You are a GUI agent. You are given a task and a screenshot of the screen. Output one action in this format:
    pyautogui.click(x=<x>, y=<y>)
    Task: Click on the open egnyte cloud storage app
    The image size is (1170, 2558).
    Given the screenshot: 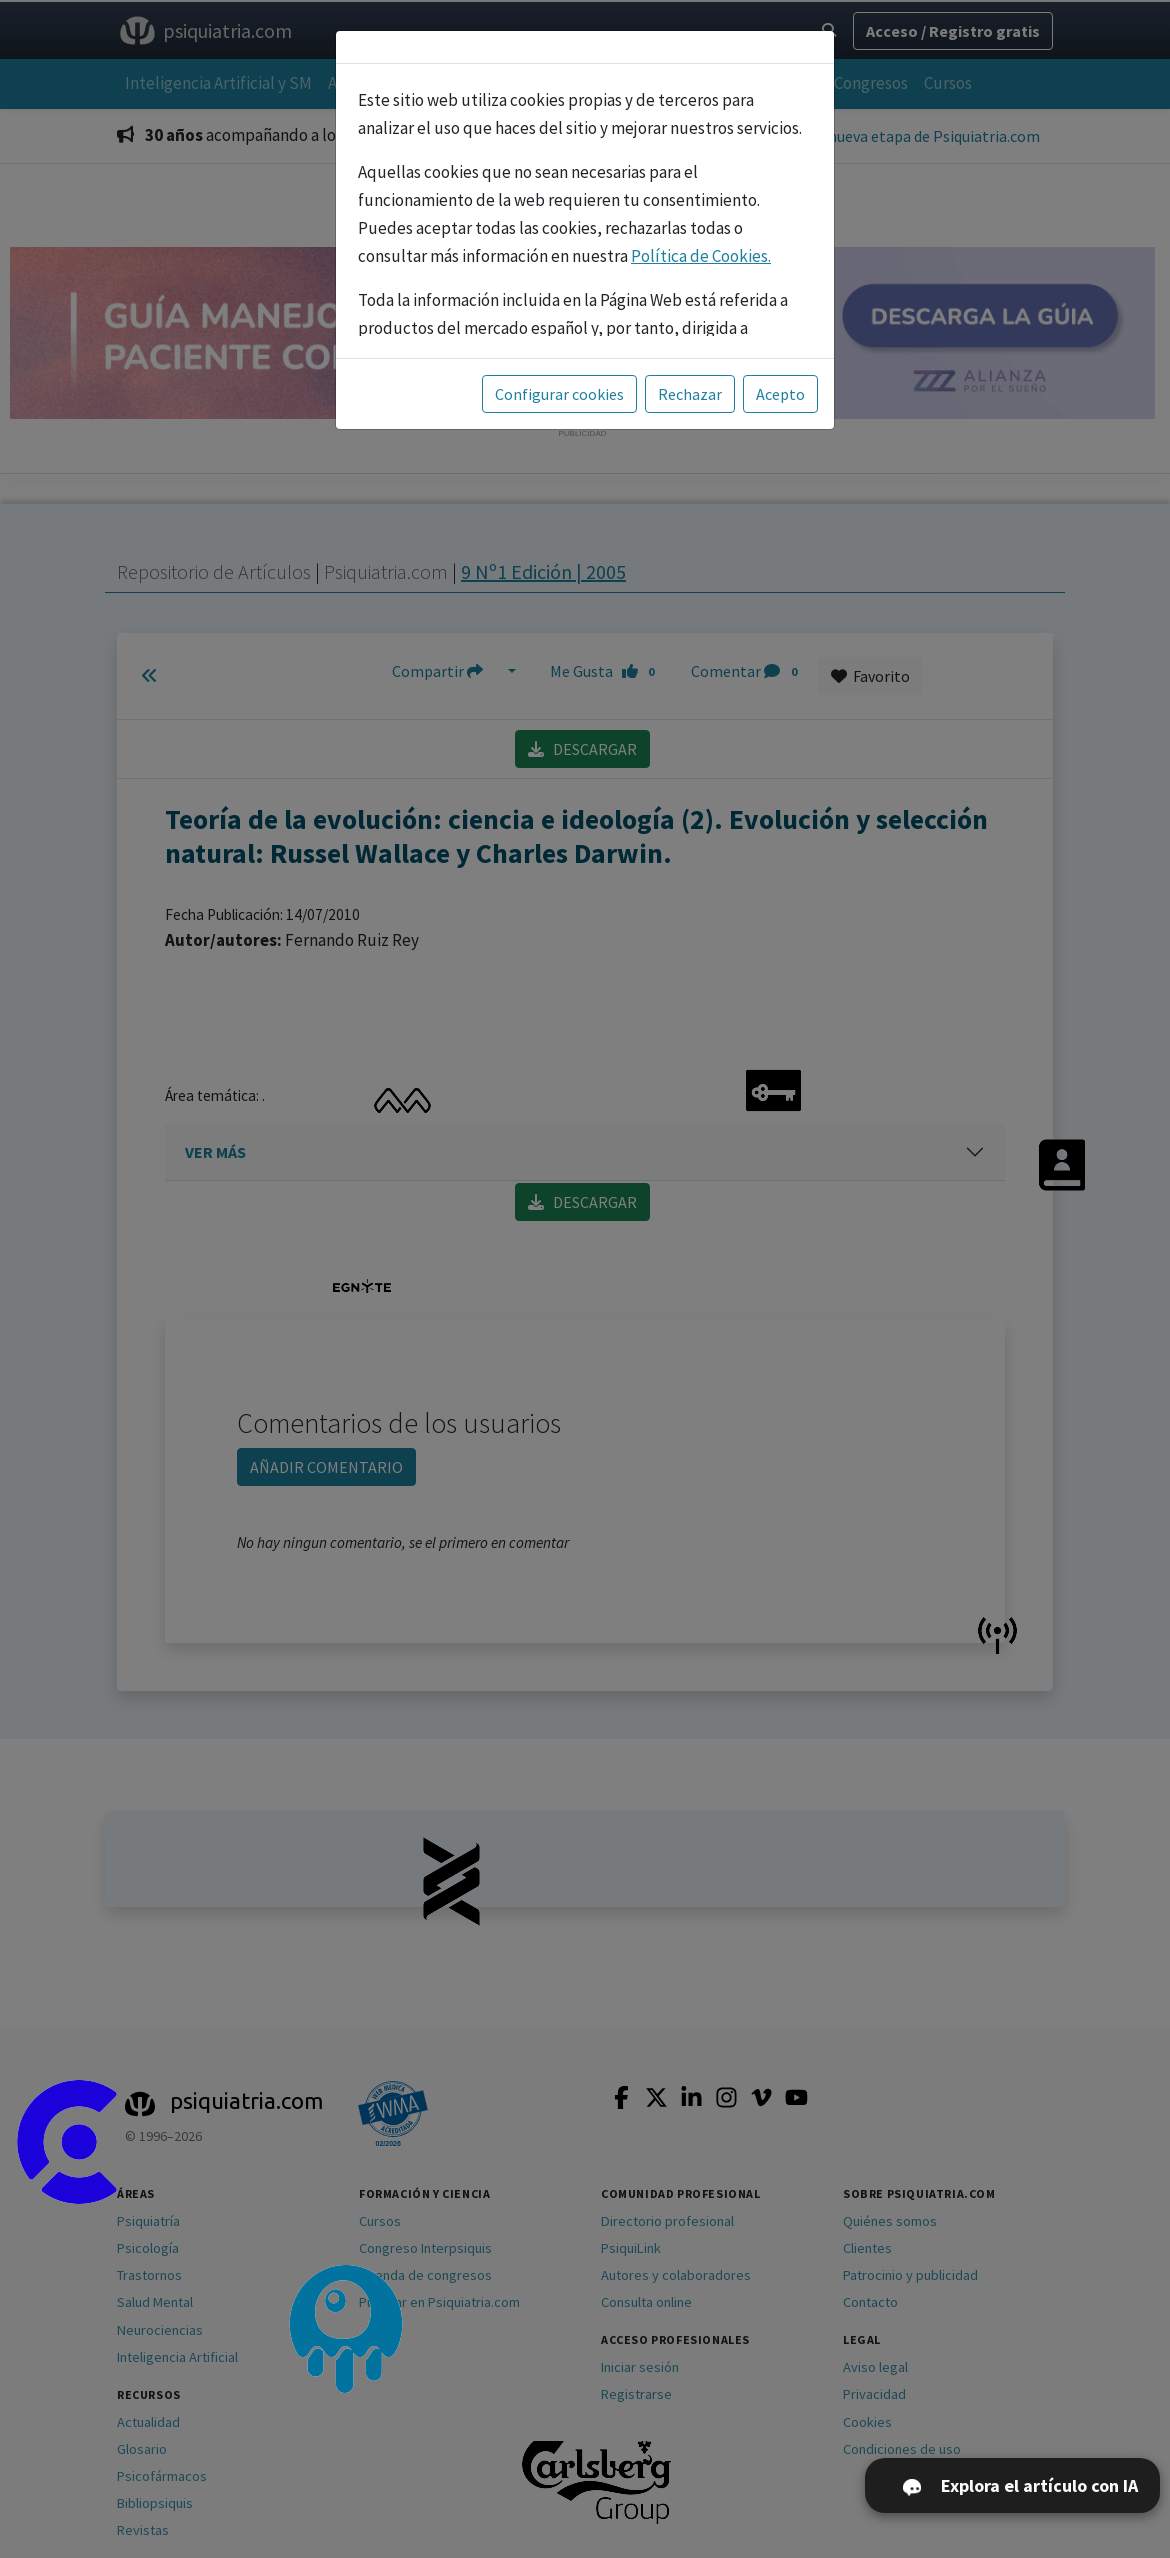 What is the action you would take?
    pyautogui.click(x=362, y=1286)
    